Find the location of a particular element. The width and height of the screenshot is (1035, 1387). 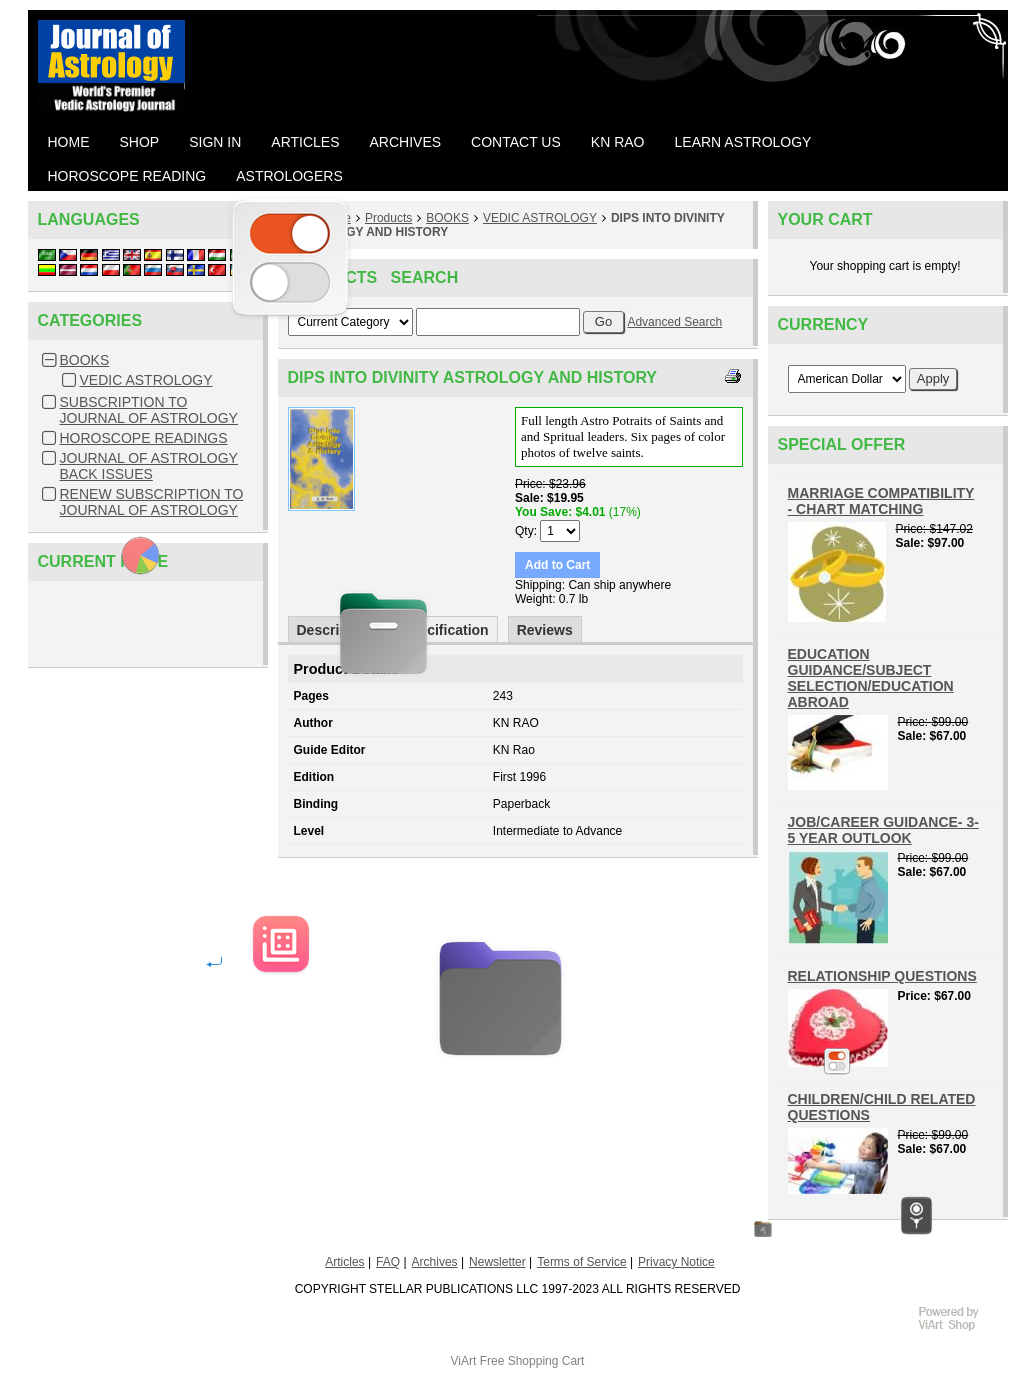

open a folder to view its contents is located at coordinates (500, 998).